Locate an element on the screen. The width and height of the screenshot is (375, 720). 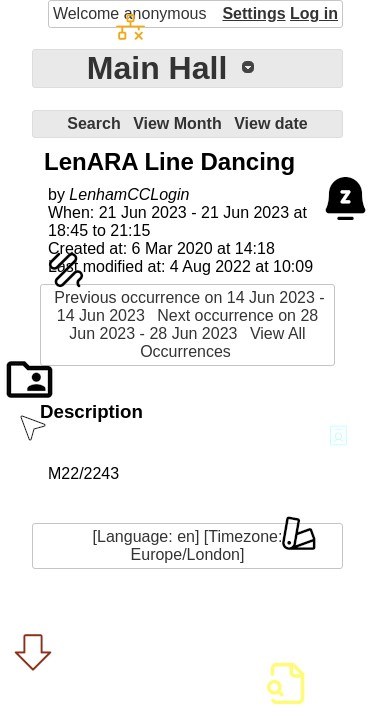
tap to get directions to a destination is located at coordinates (31, 426).